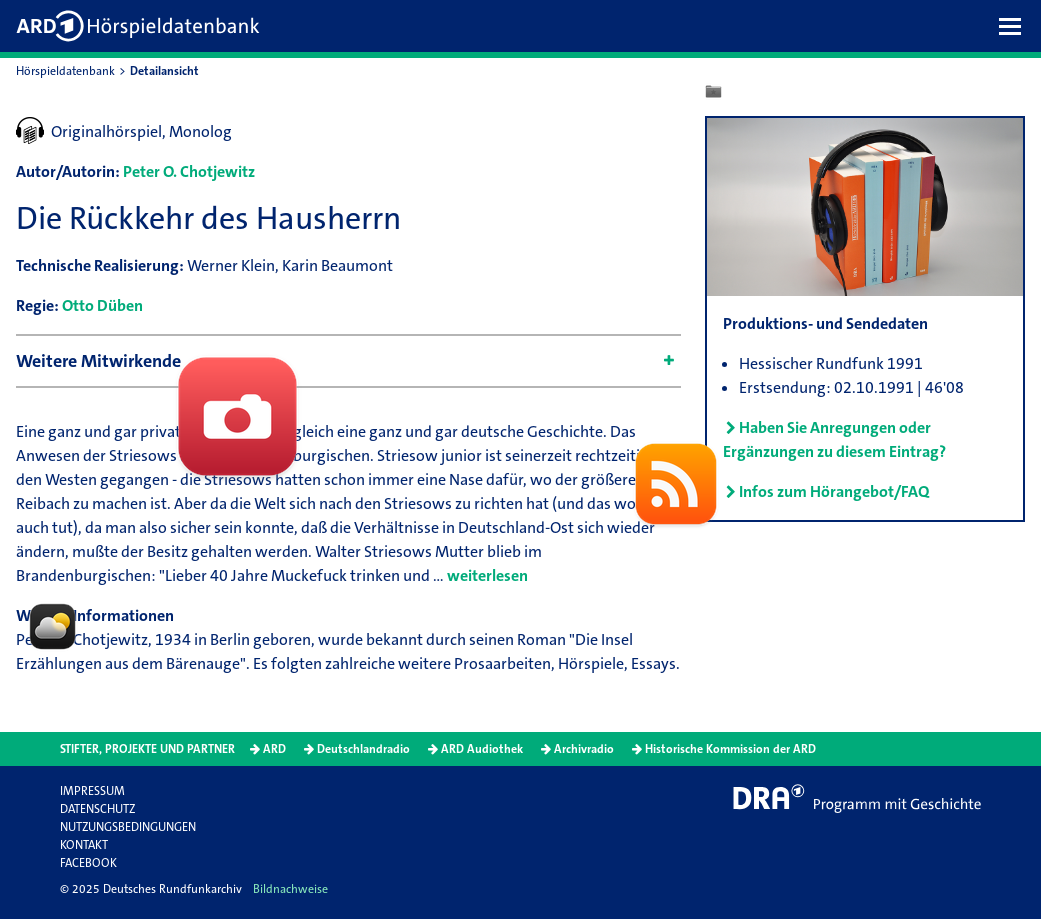 The height and width of the screenshot is (919, 1041). What do you see at coordinates (237, 416) in the screenshot?
I see `take a screenshot` at bounding box center [237, 416].